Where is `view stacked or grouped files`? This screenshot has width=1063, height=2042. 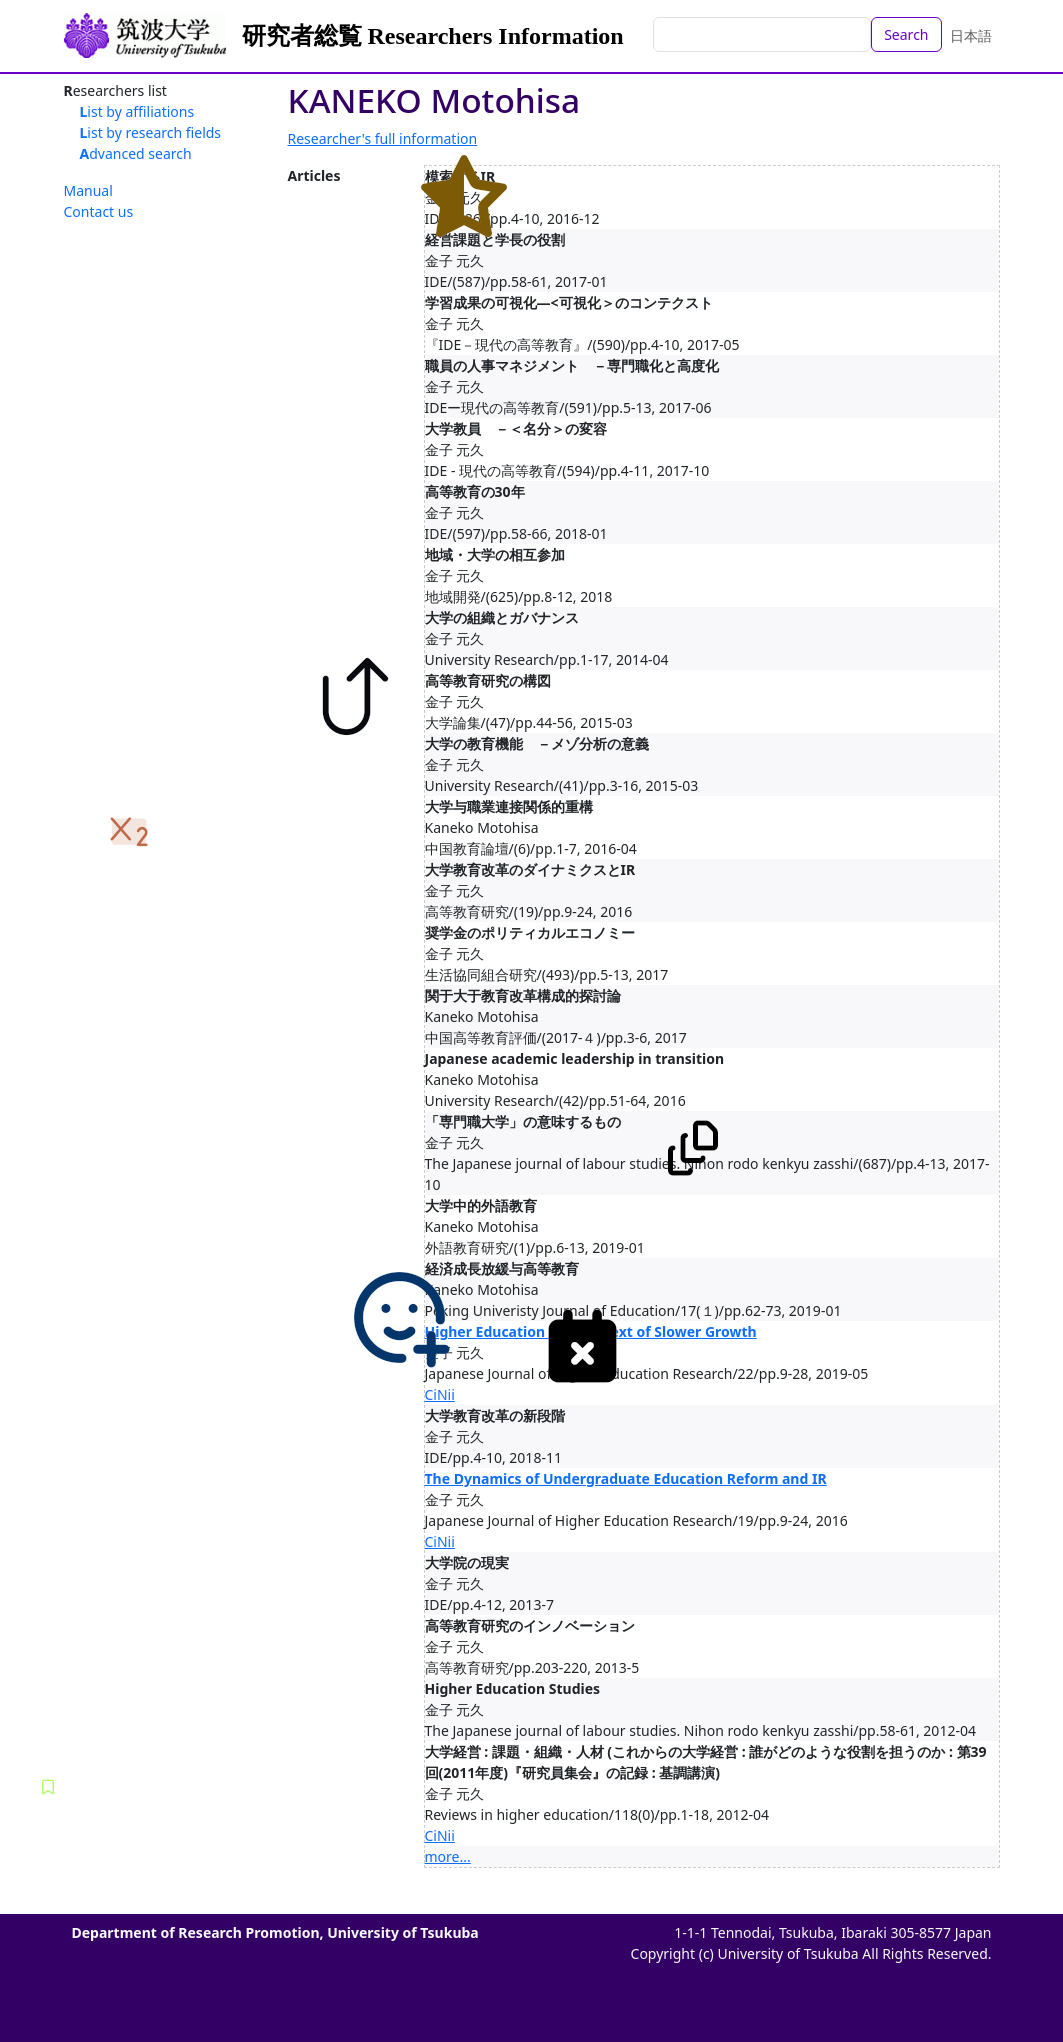
view stacked or grouped files is located at coordinates (693, 1148).